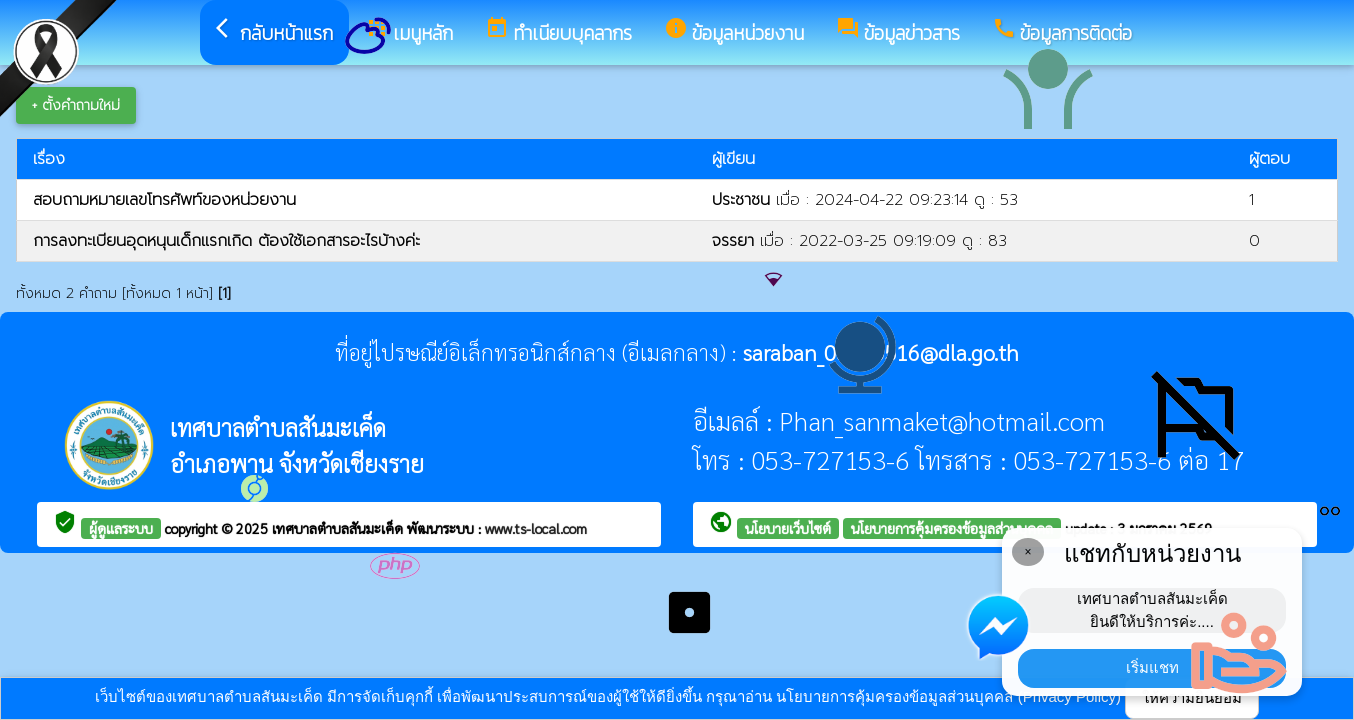 The image size is (1354, 720). Describe the element at coordinates (395, 566) in the screenshot. I see `php programming language logo` at that location.